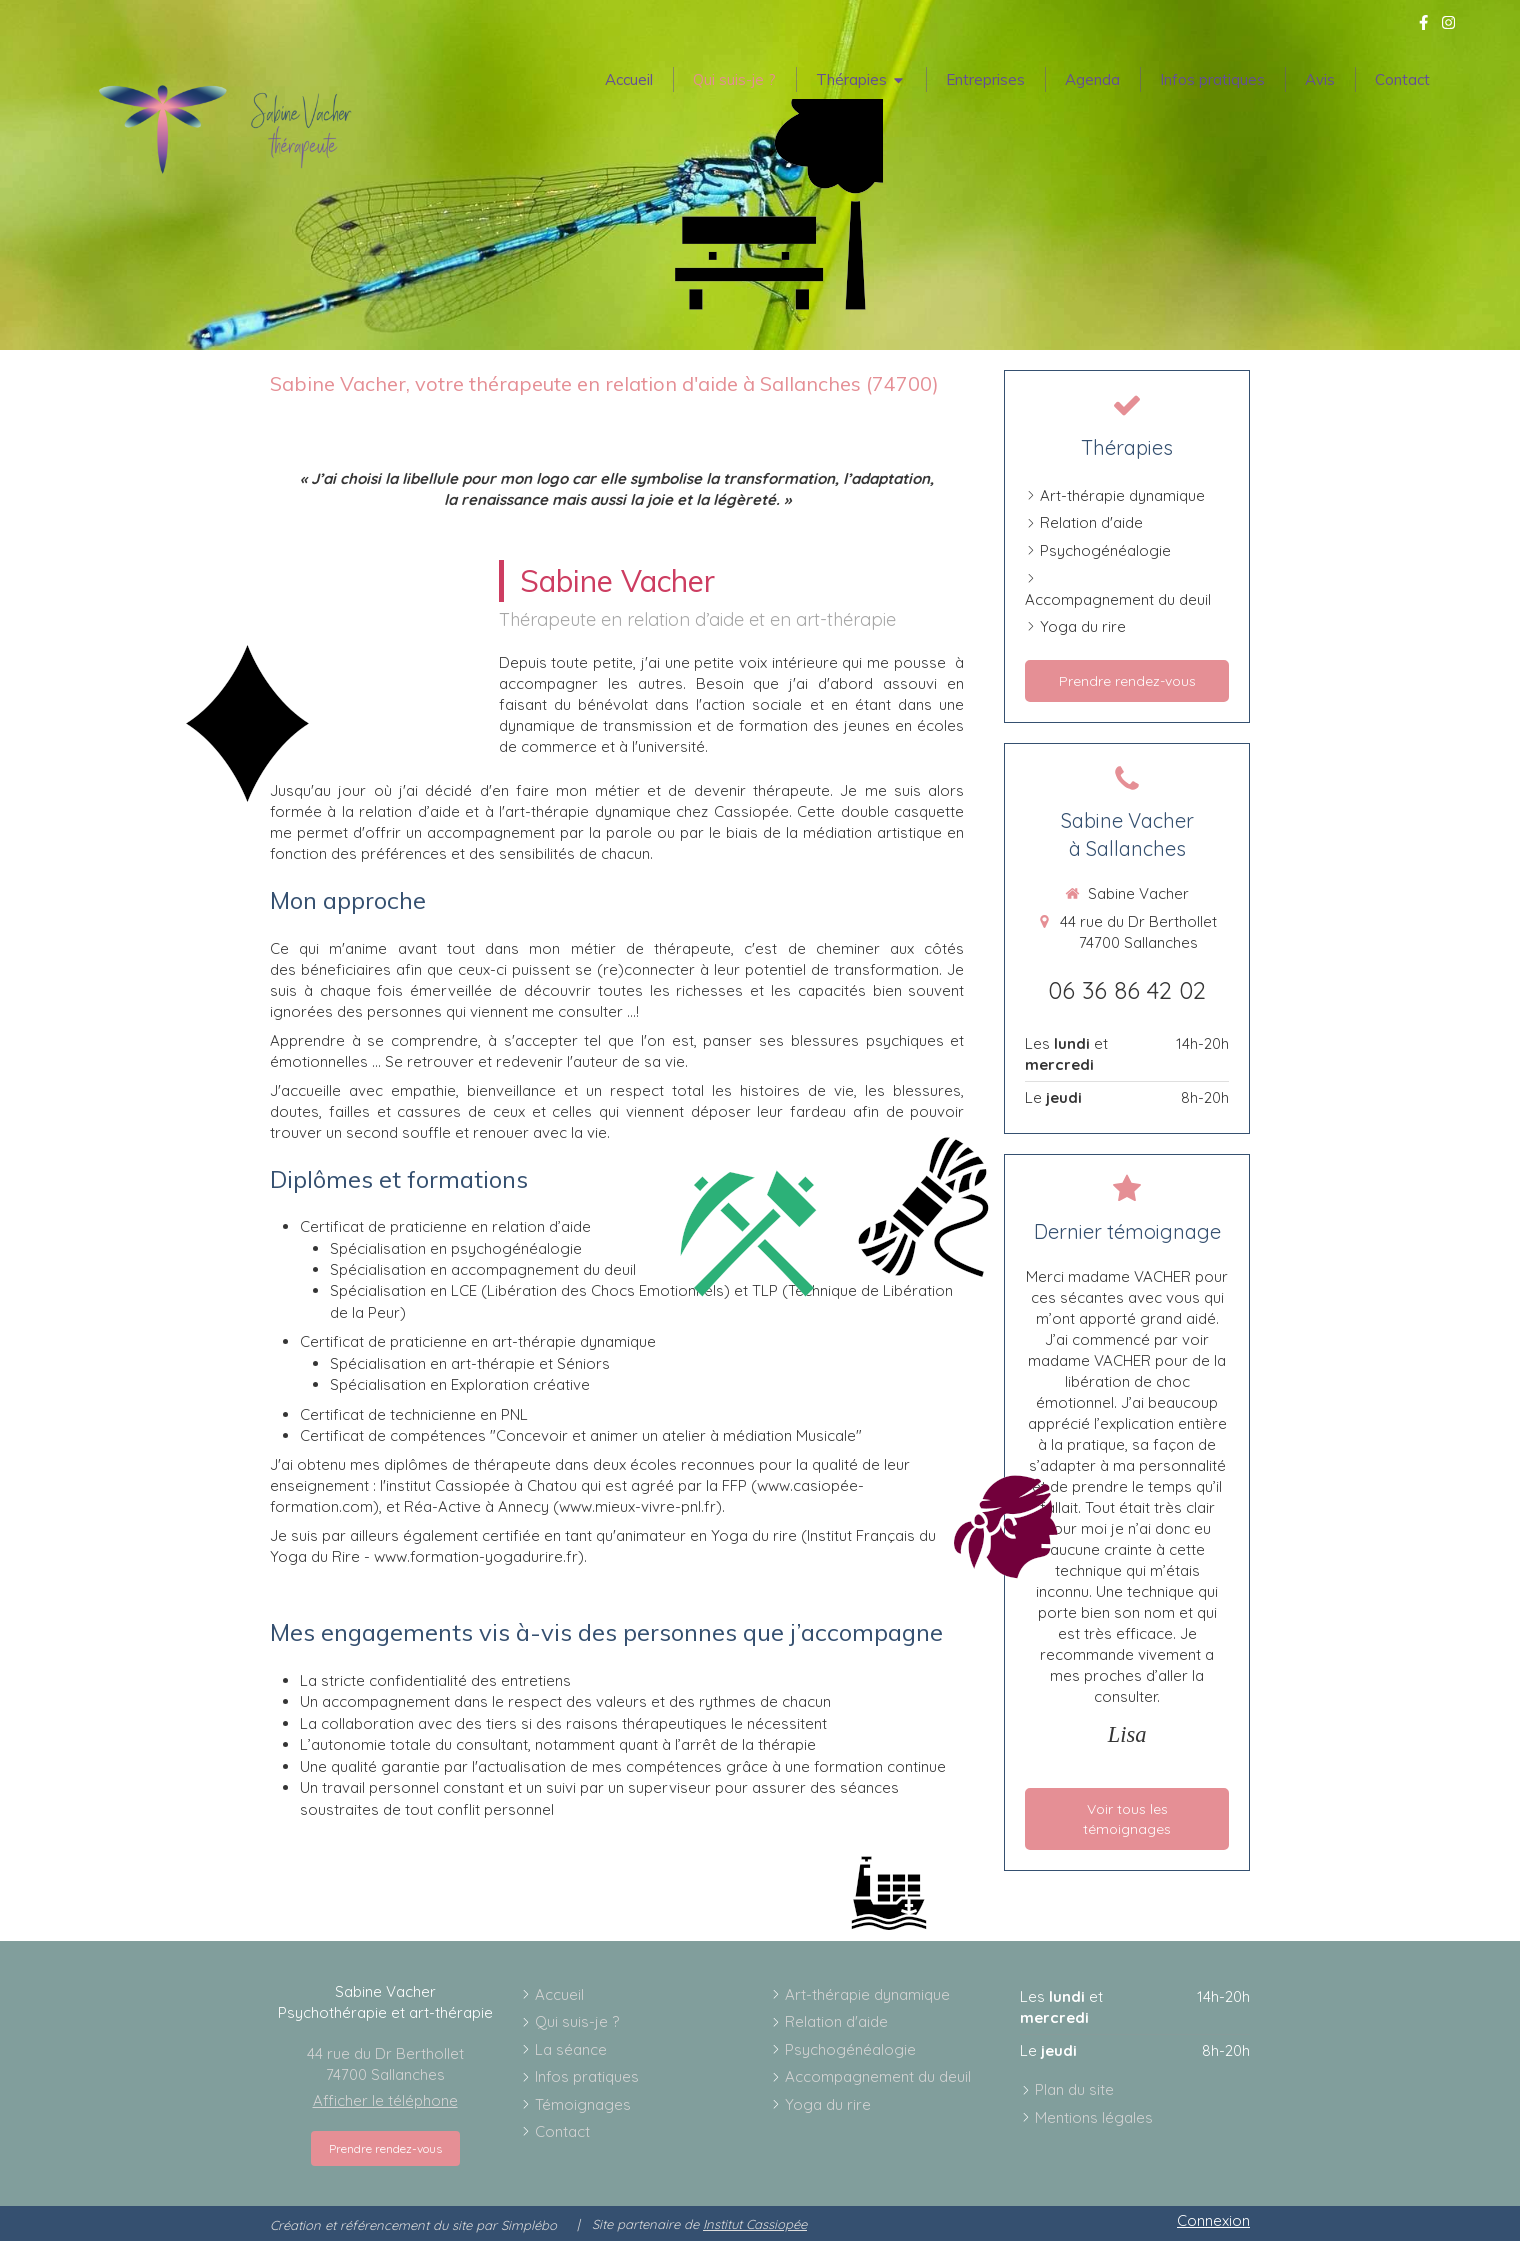  What do you see at coordinates (777, 204) in the screenshot?
I see `find nearby parks or rest areas` at bounding box center [777, 204].